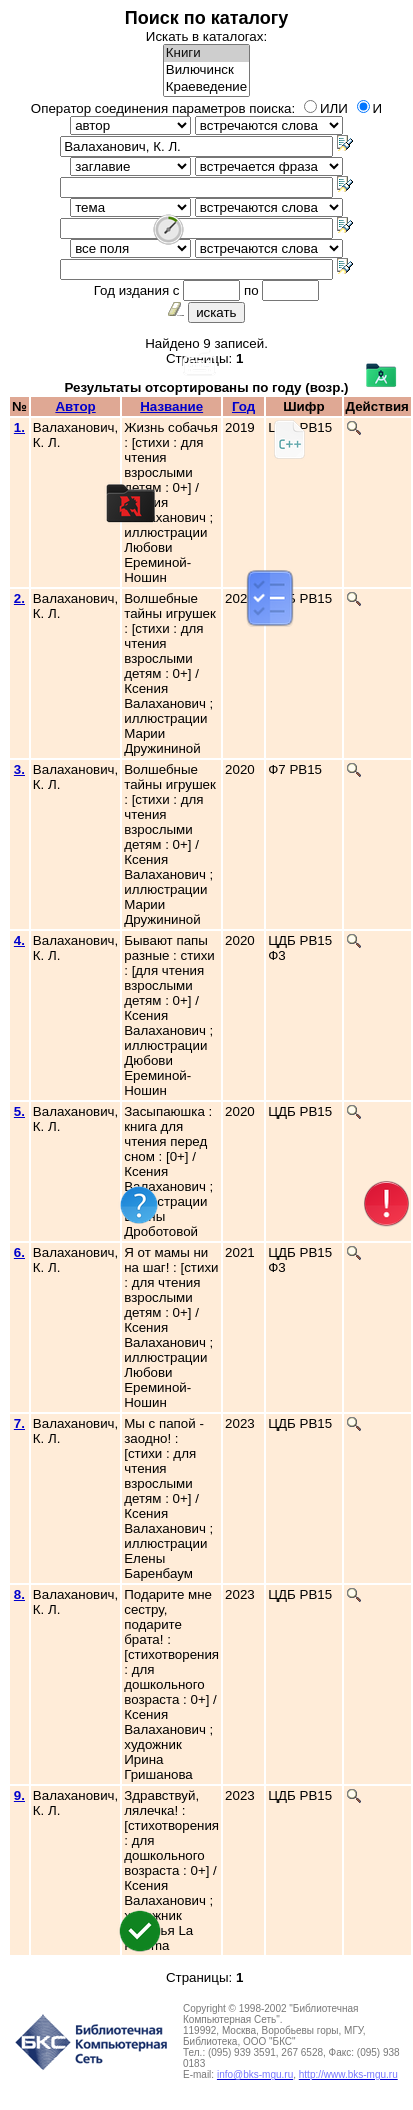 The height and width of the screenshot is (2110, 413). I want to click on access help documentation, so click(139, 1205).